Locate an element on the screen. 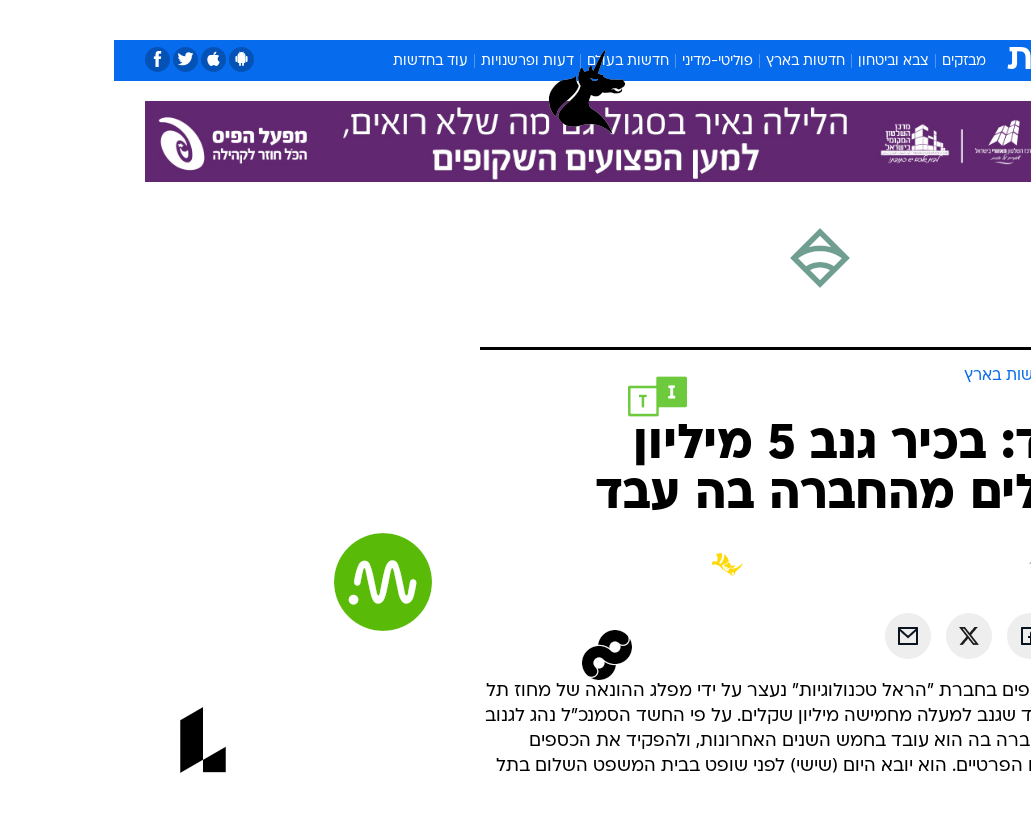  org framework logo is located at coordinates (587, 92).